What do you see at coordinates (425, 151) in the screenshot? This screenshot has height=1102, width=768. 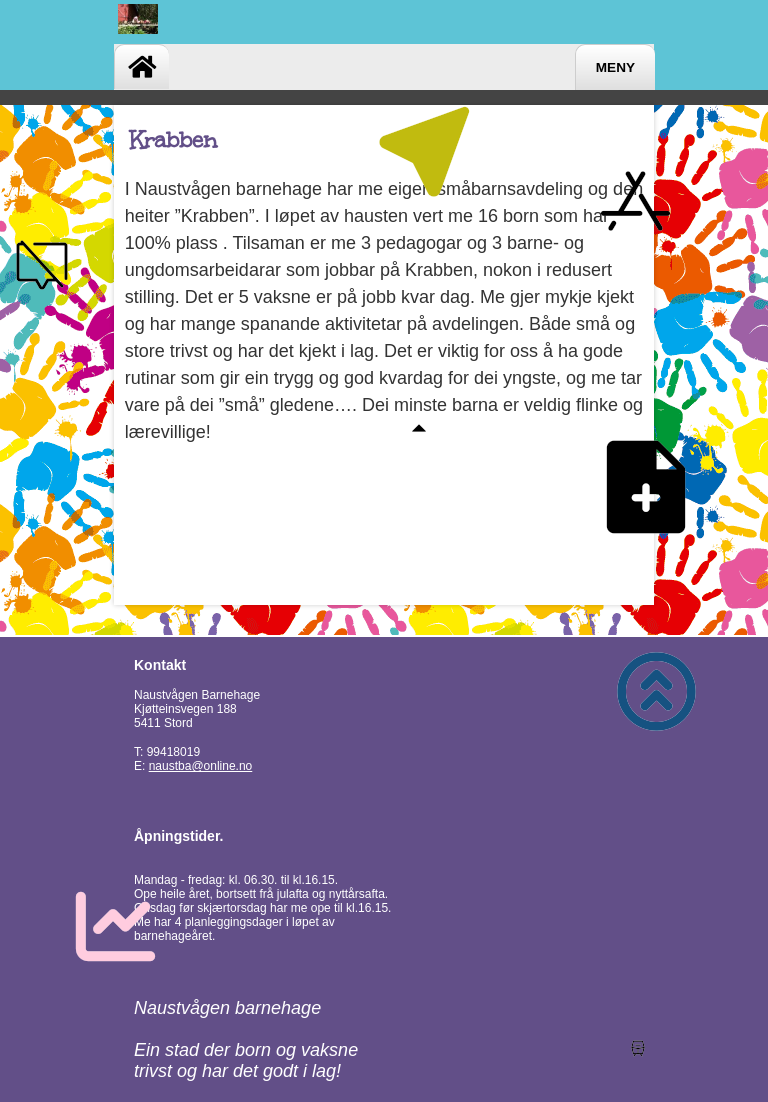 I see `send current location` at bounding box center [425, 151].